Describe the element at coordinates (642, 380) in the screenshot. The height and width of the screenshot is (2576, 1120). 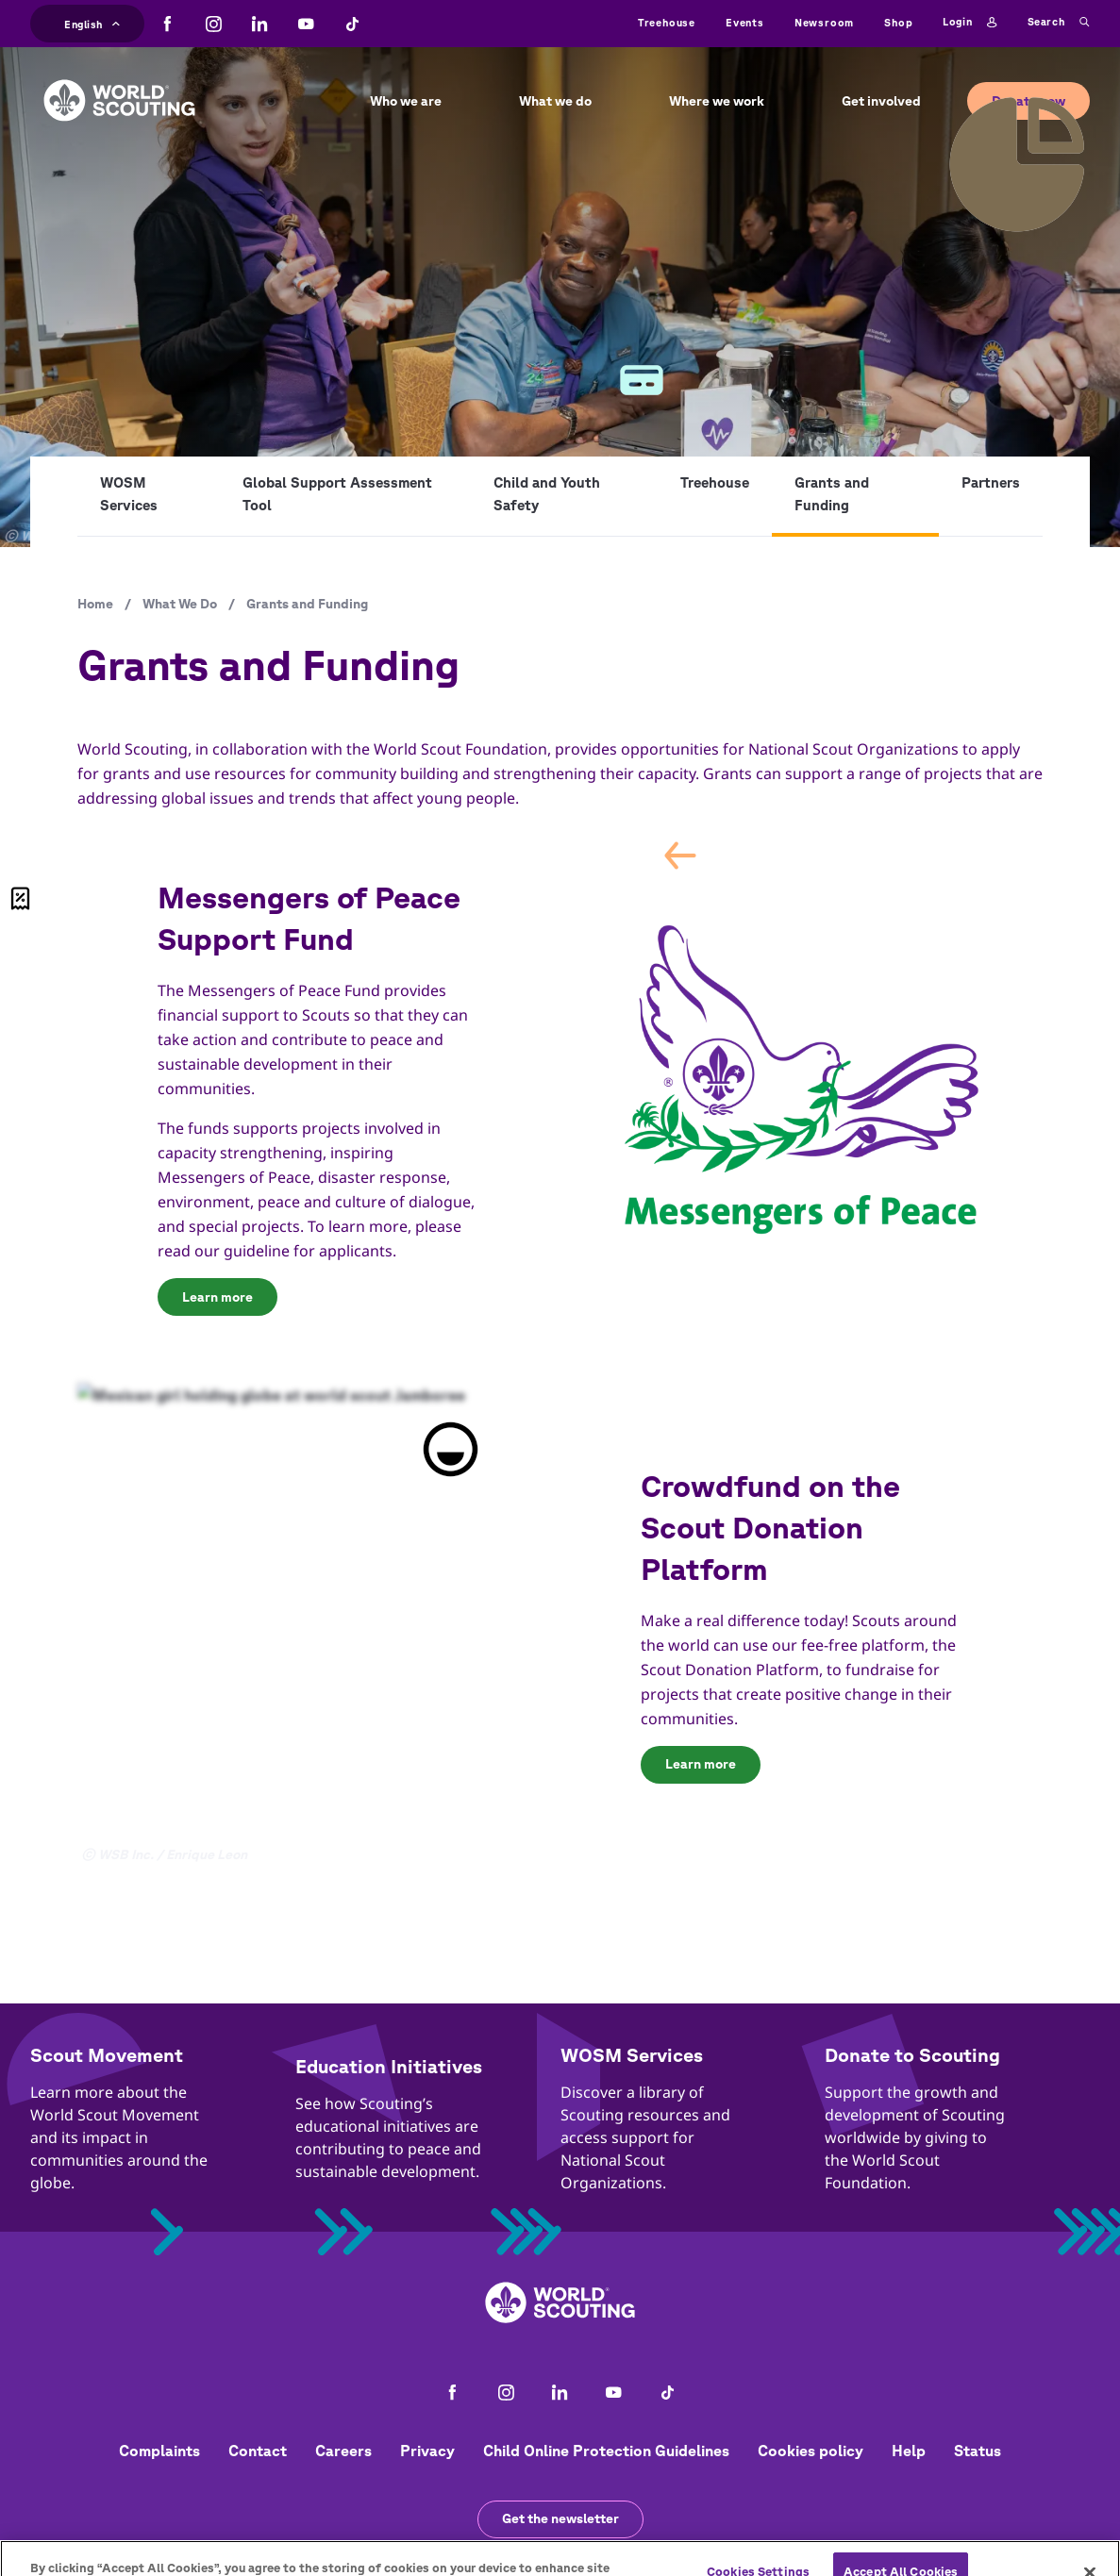
I see `manage payment methods` at that location.